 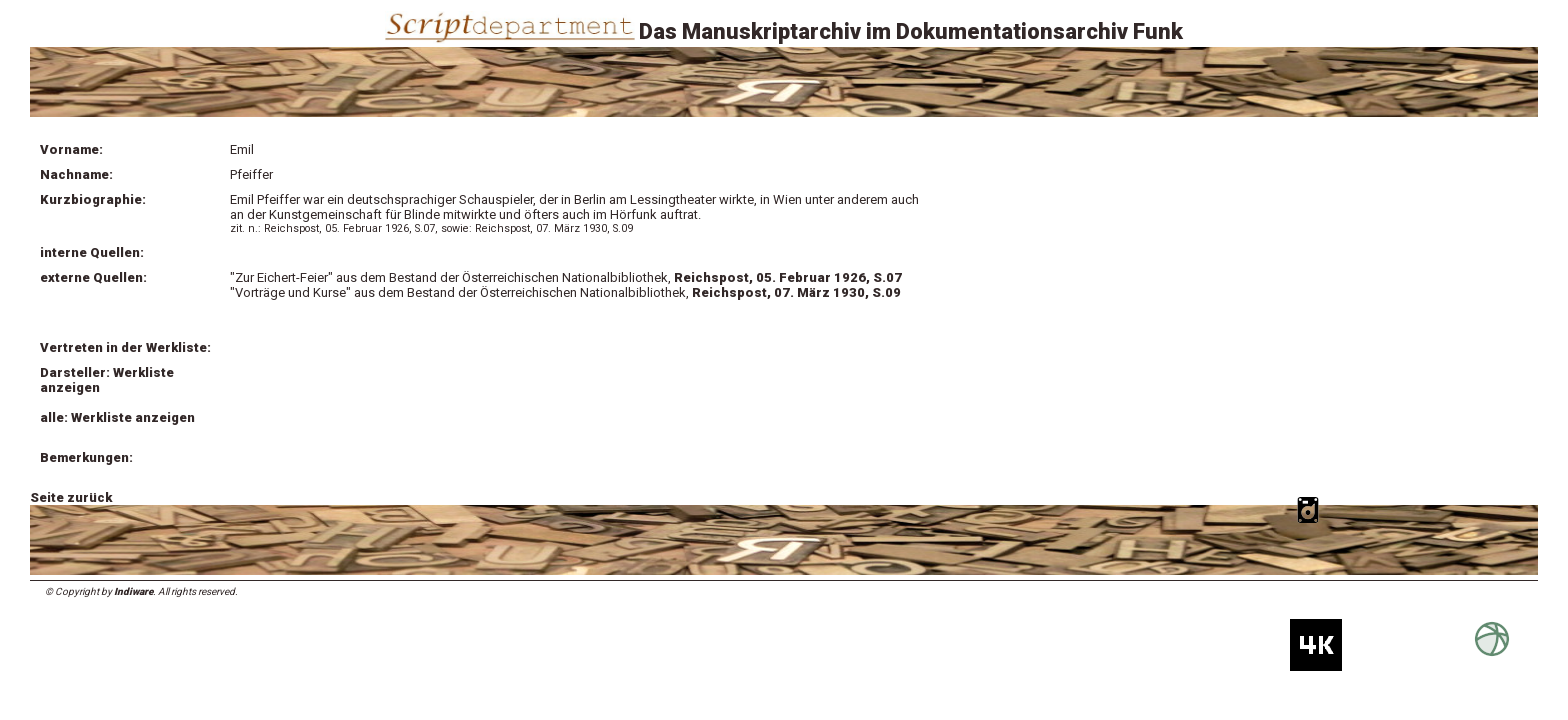 I want to click on access storage or disk settings, so click(x=1308, y=510).